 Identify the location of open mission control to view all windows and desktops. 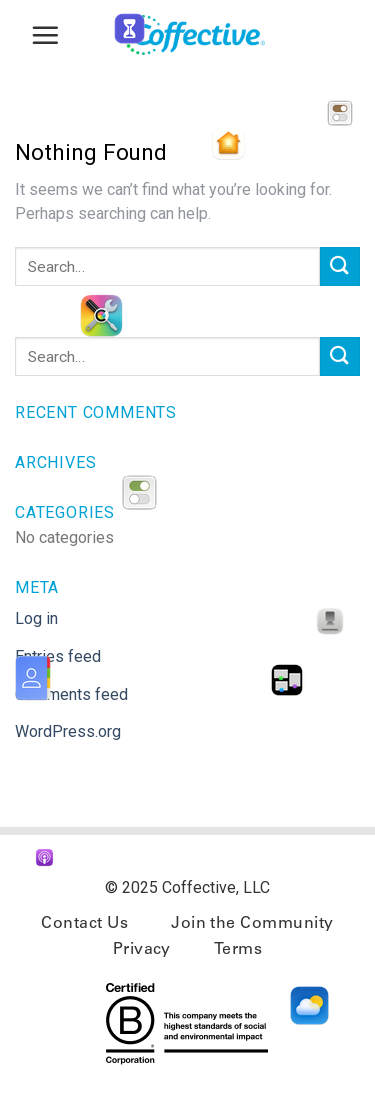
(287, 680).